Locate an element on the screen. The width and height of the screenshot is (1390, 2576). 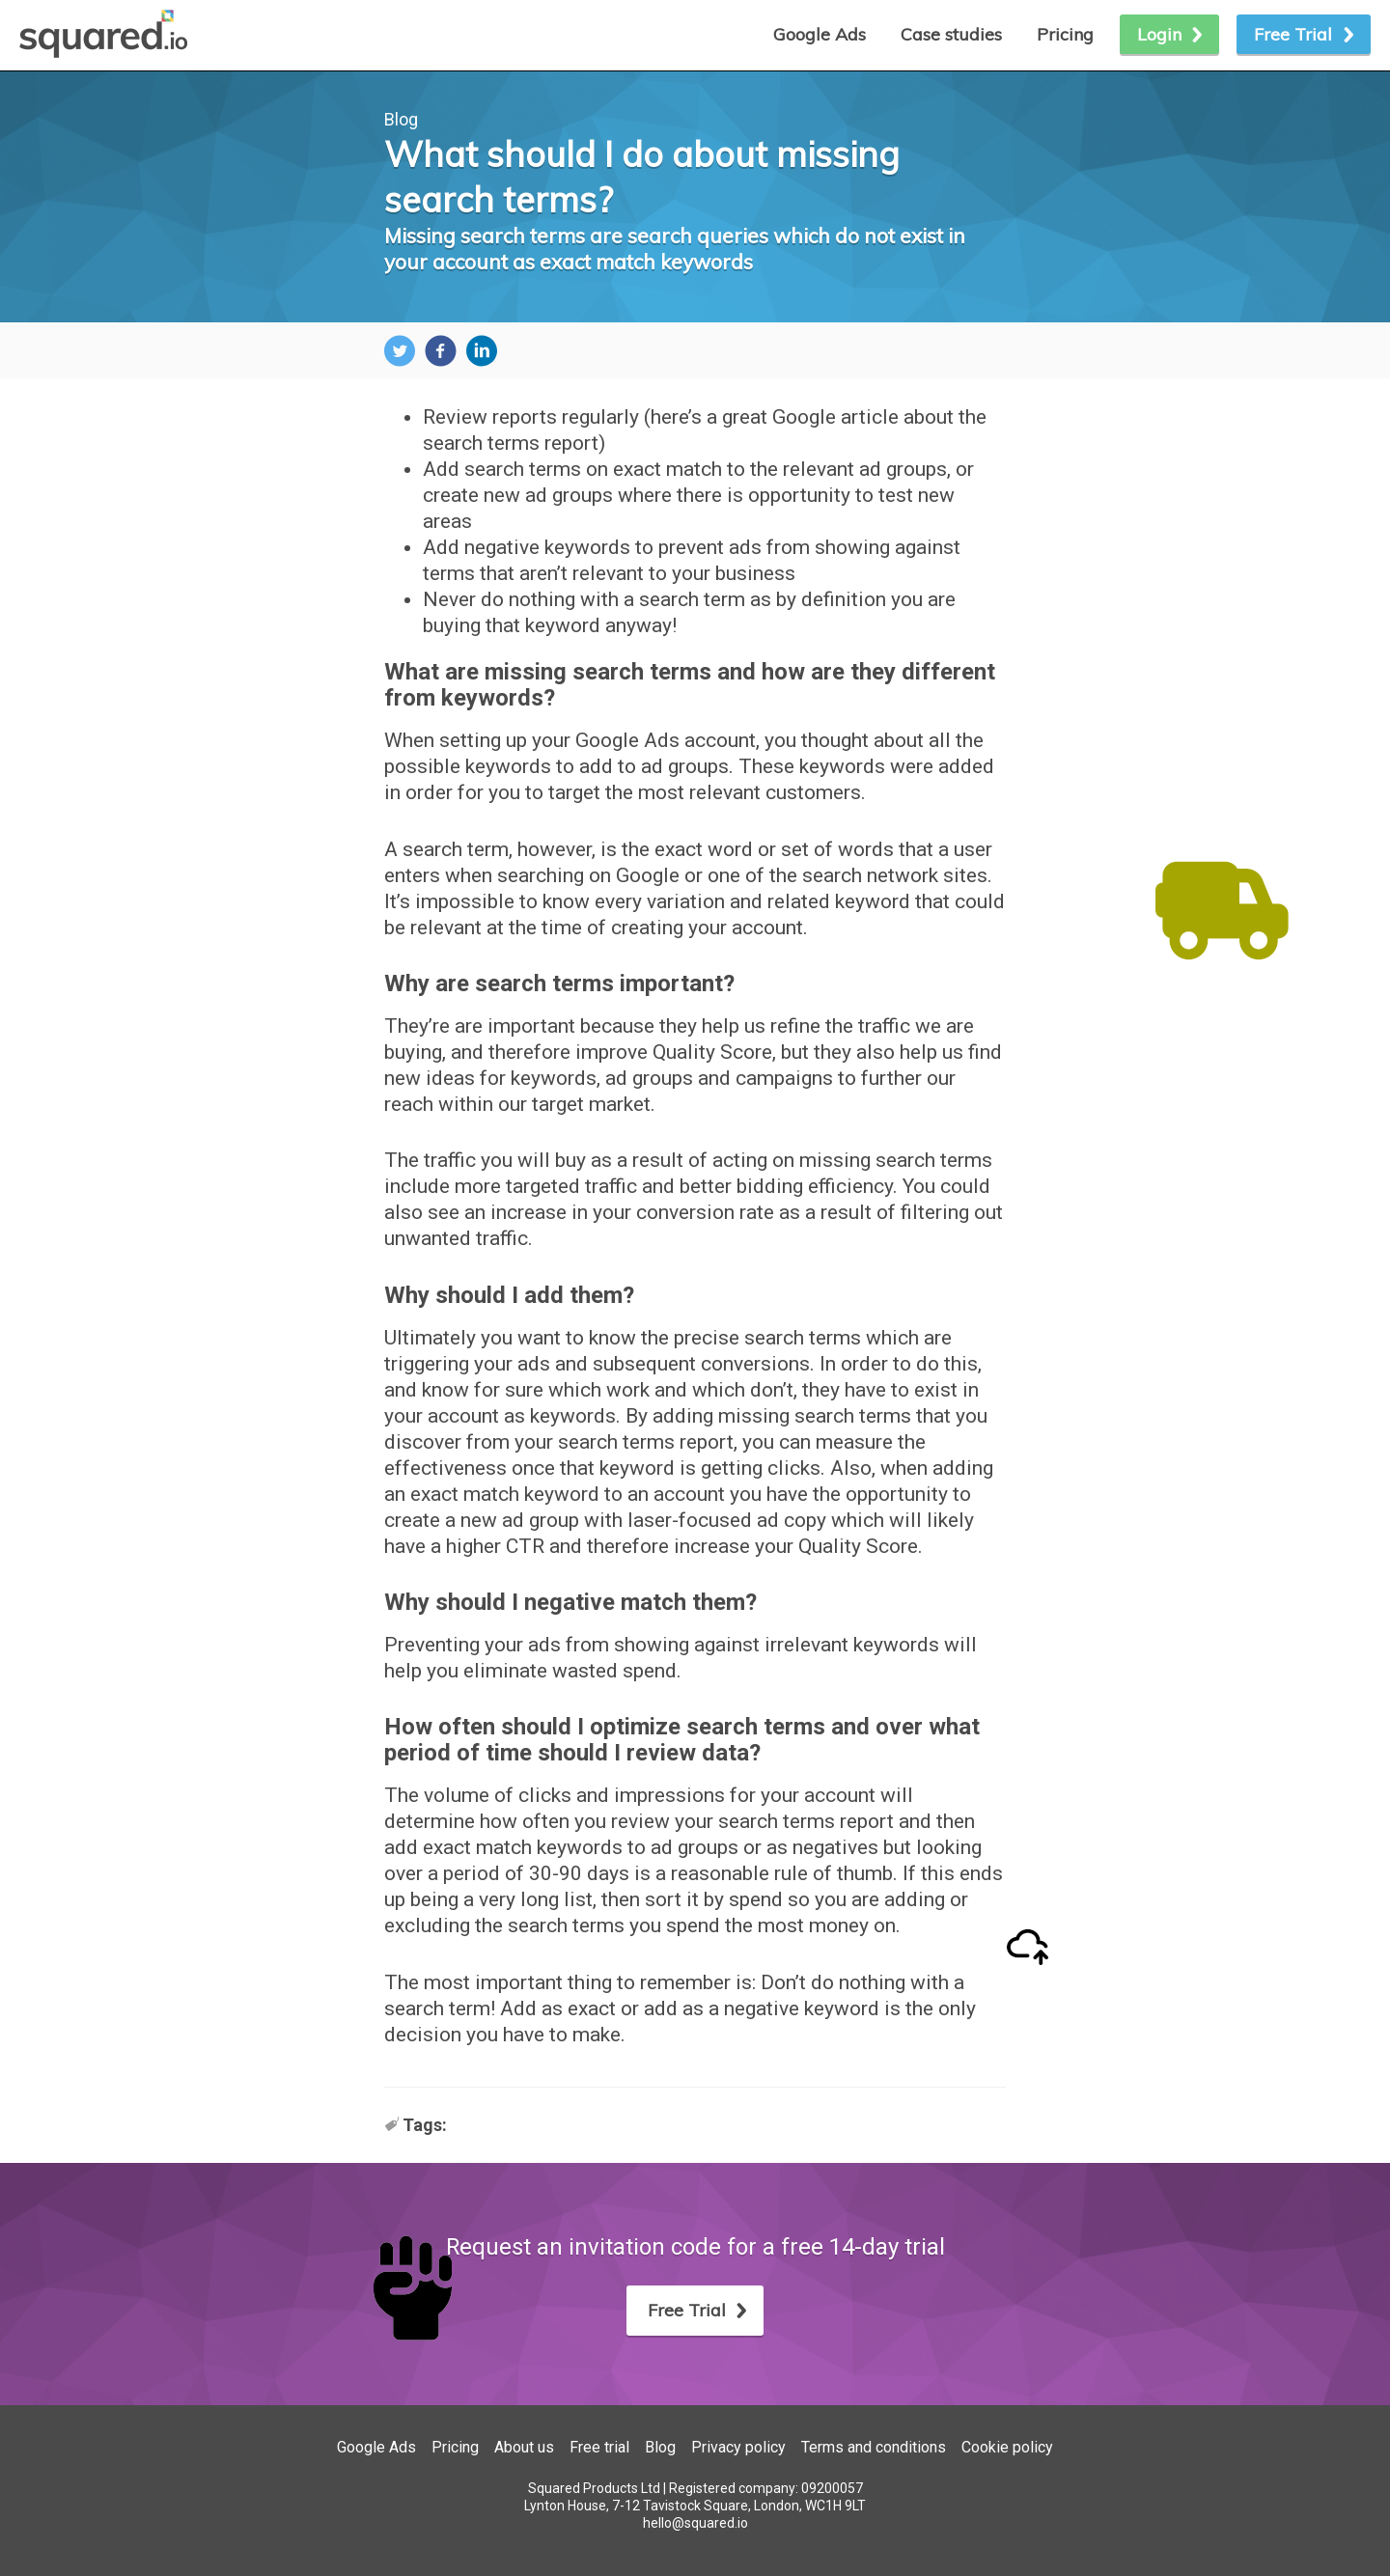
indicates solidarity or support is located at coordinates (412, 2287).